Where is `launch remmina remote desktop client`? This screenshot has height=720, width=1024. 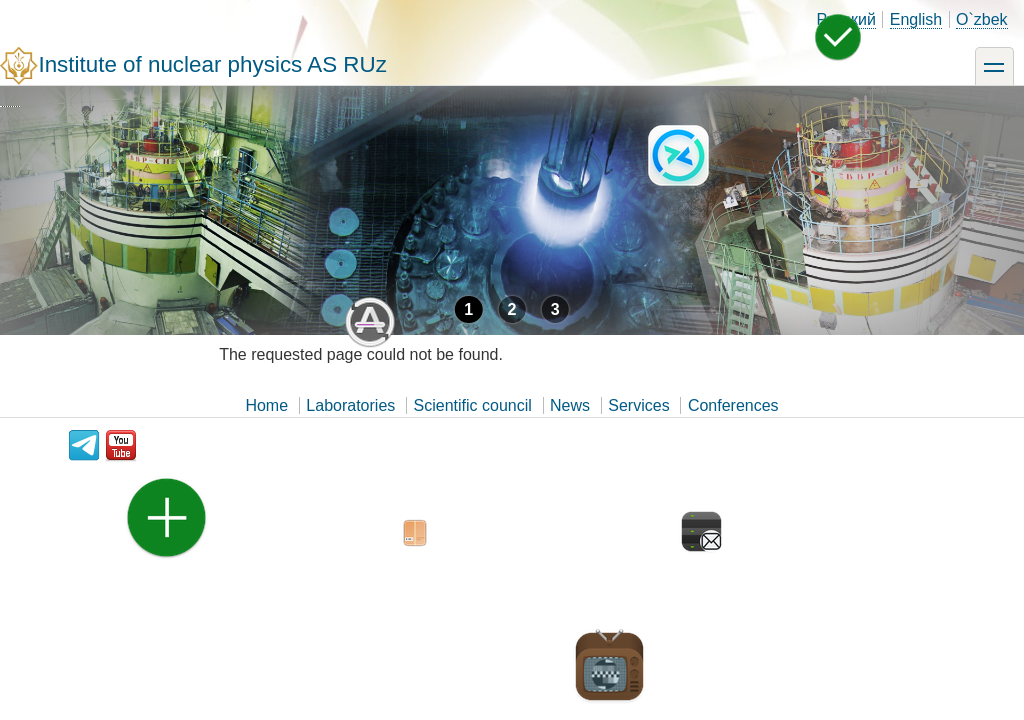
launch remmina remote desktop client is located at coordinates (678, 155).